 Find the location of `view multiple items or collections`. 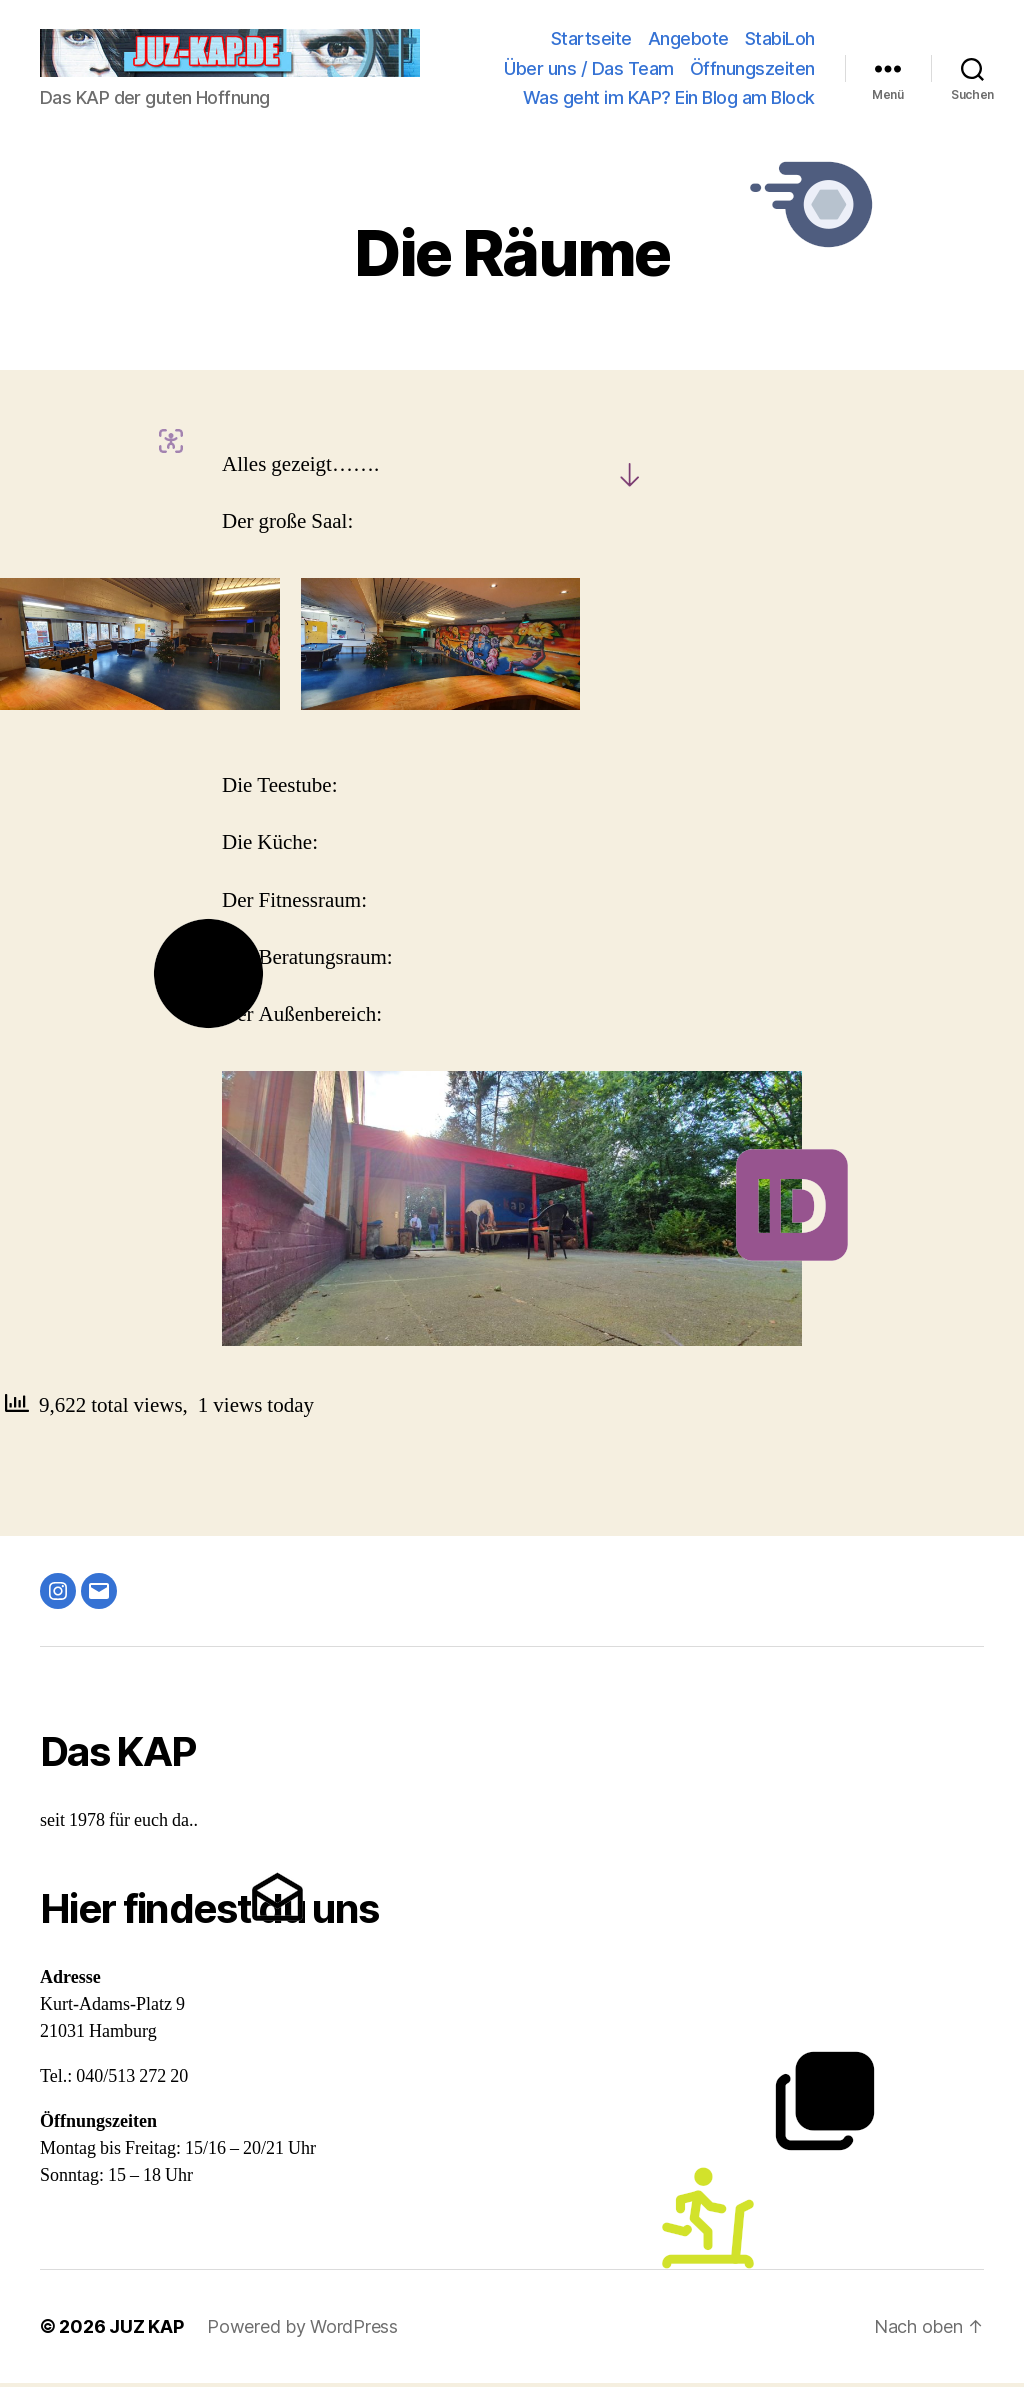

view multiple items or collections is located at coordinates (825, 2101).